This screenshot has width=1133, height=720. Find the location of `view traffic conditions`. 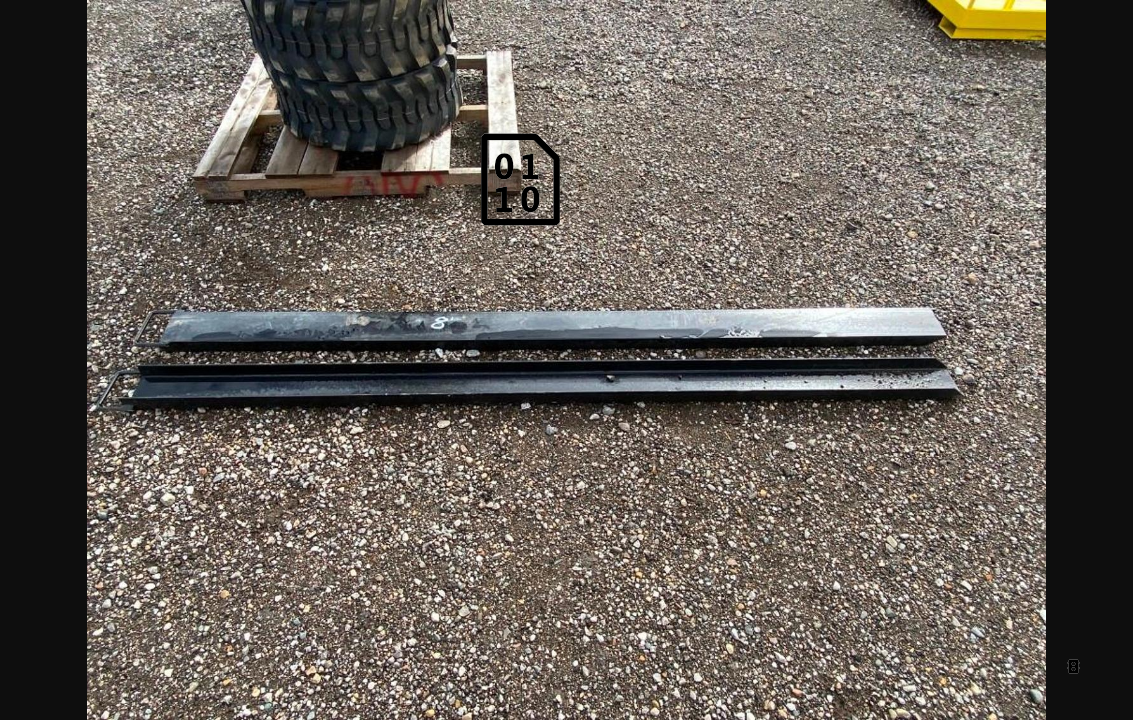

view traffic conditions is located at coordinates (1073, 666).